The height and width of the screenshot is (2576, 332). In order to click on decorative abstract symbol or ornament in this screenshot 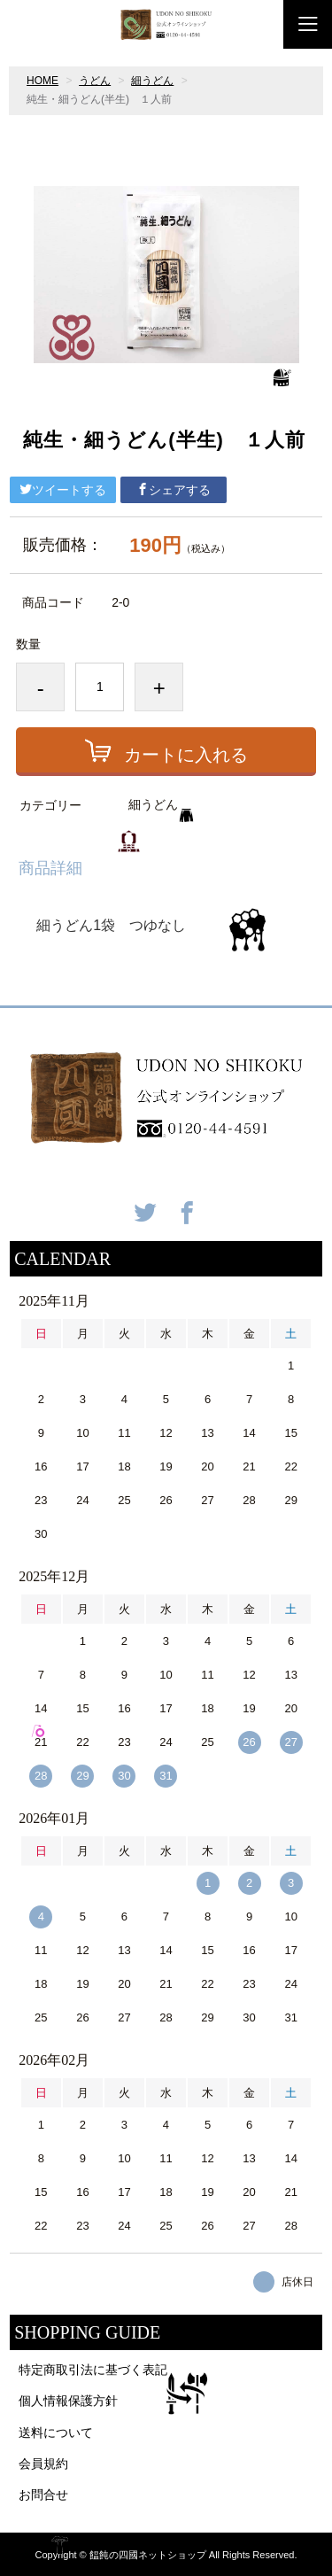, I will do `click(72, 338)`.